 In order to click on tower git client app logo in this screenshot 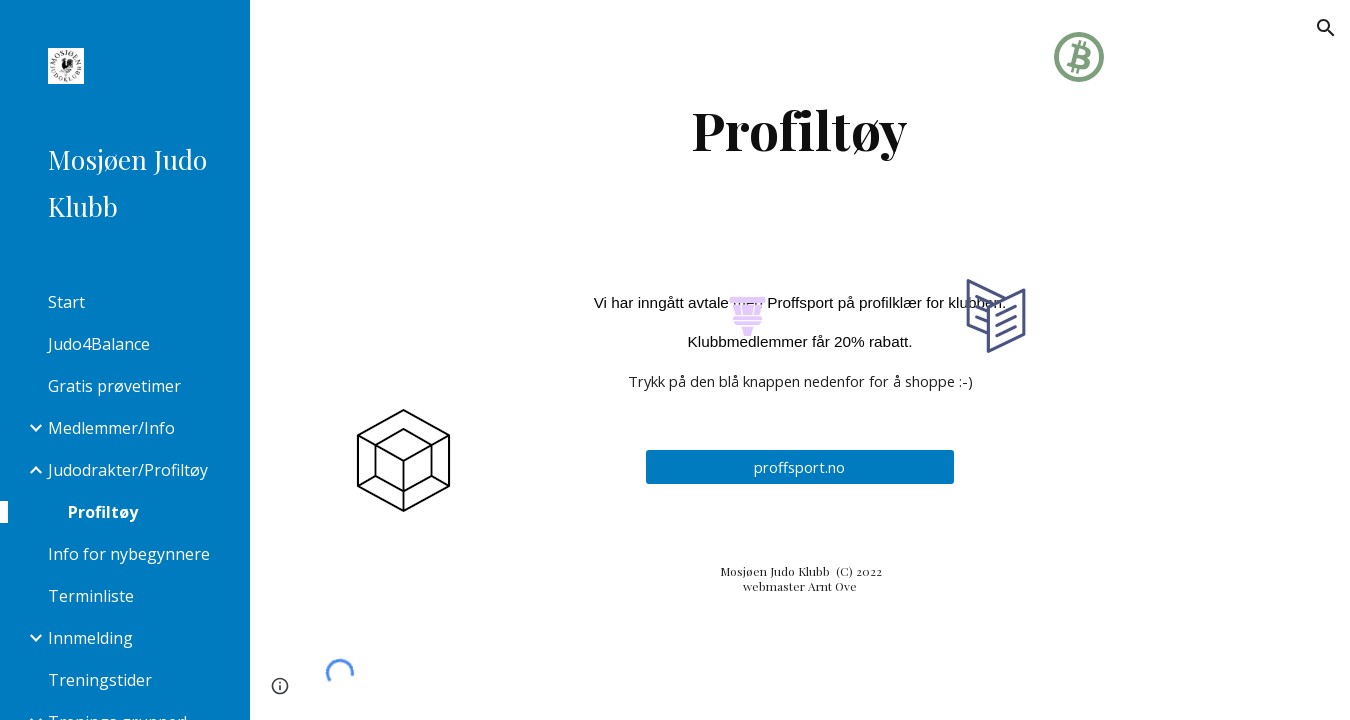, I will do `click(747, 316)`.